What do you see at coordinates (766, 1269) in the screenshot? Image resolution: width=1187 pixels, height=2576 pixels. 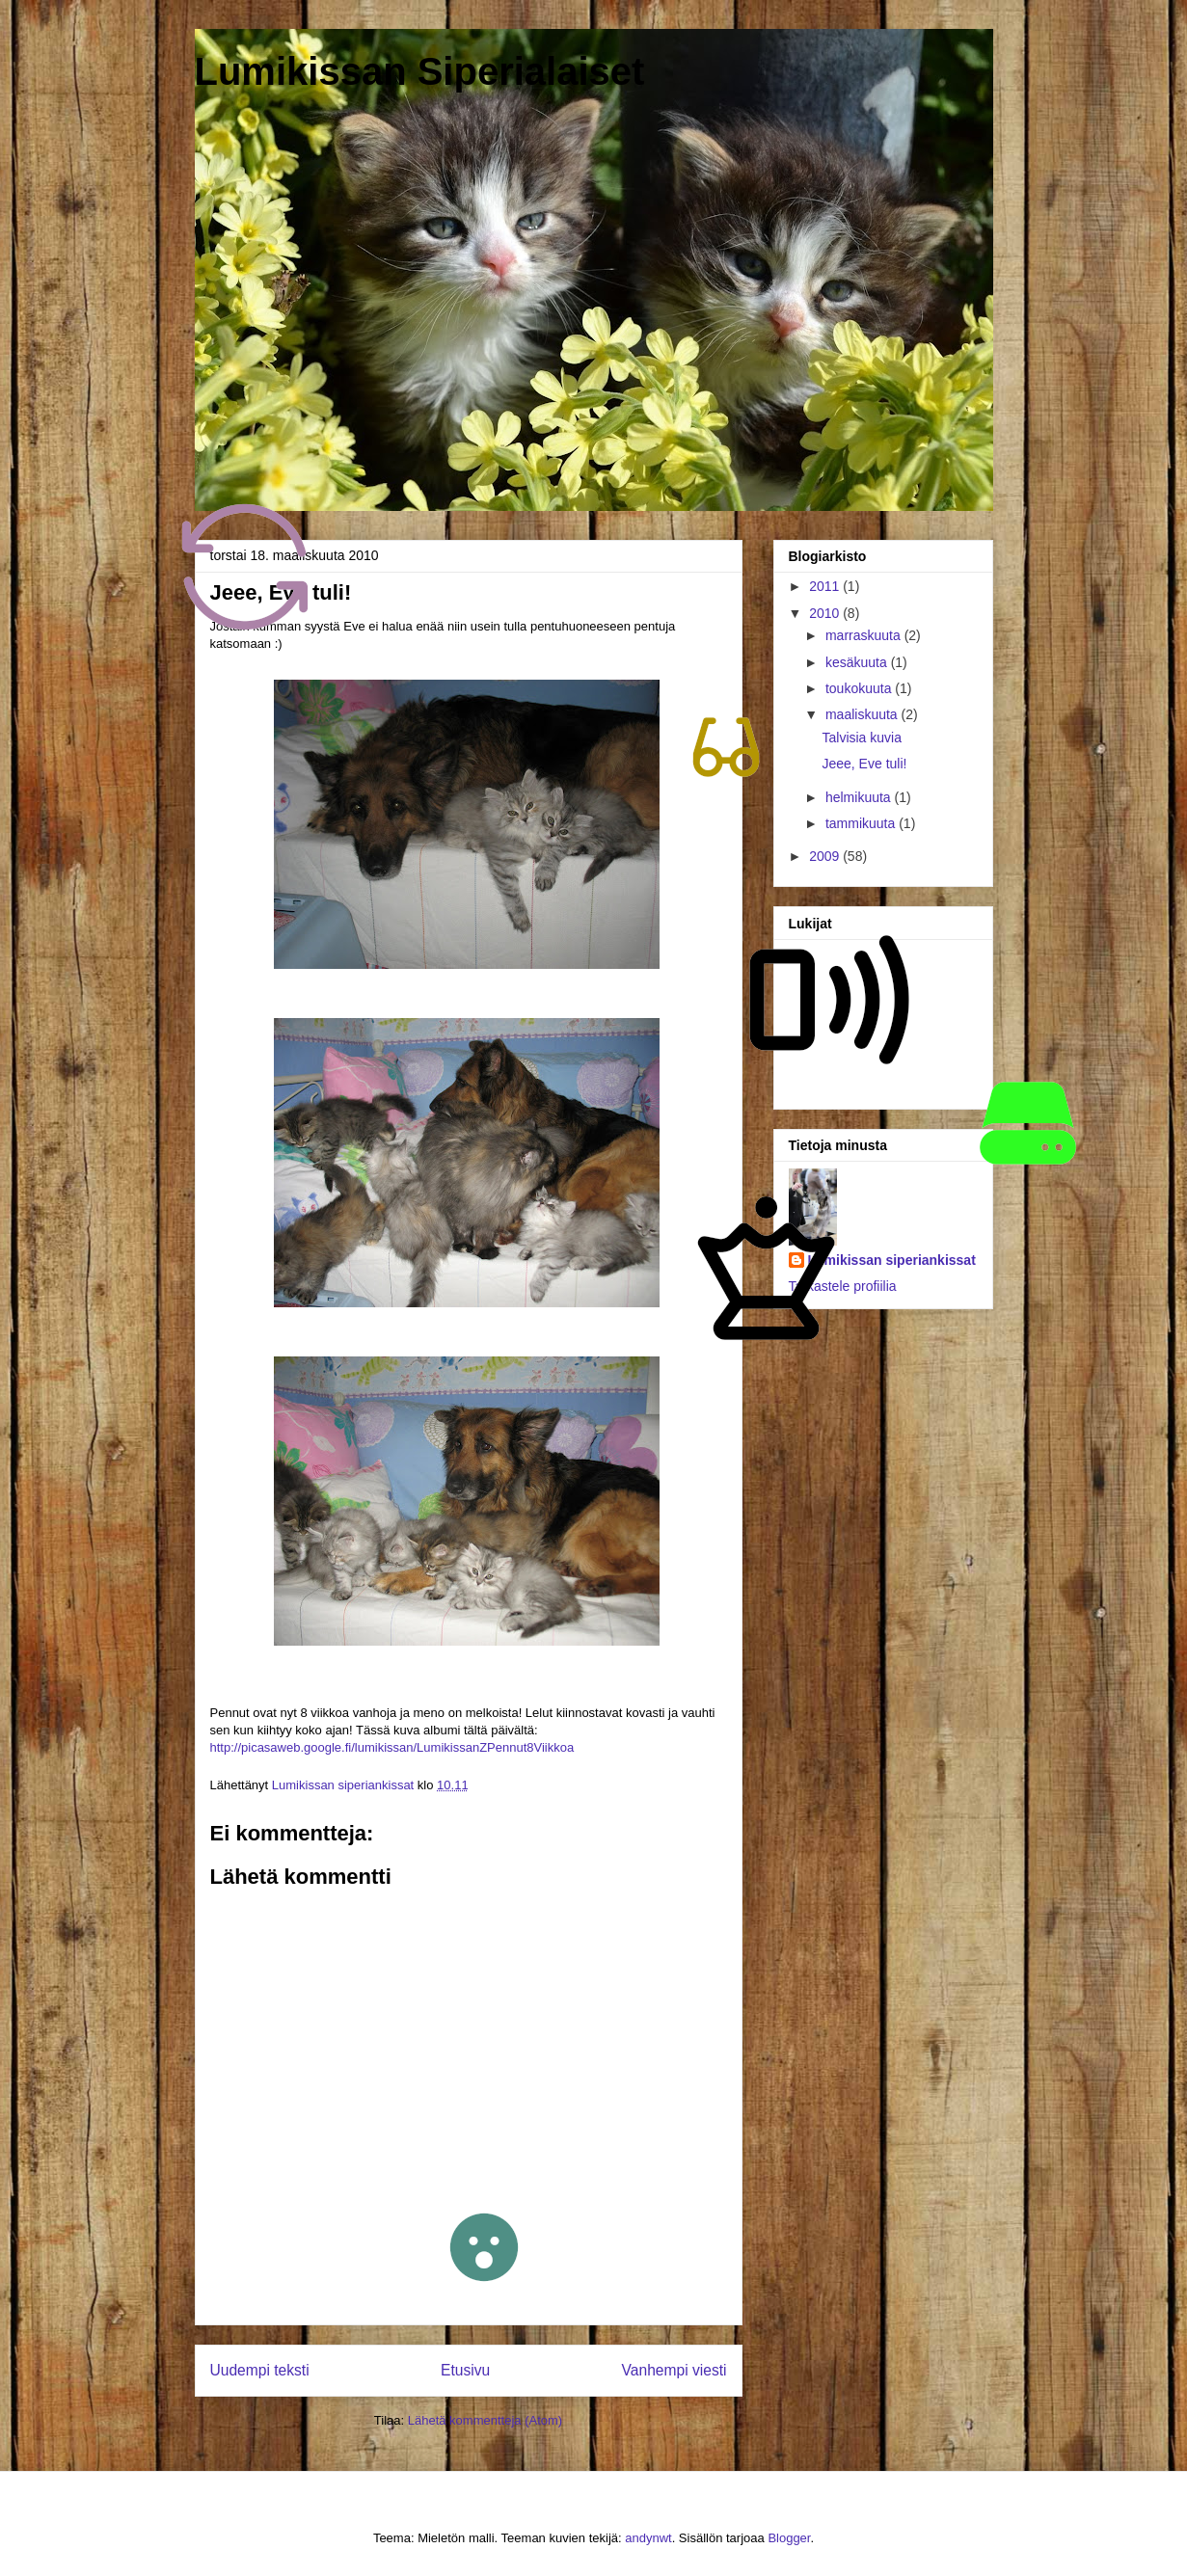 I see `select queen piece in chess game` at bounding box center [766, 1269].